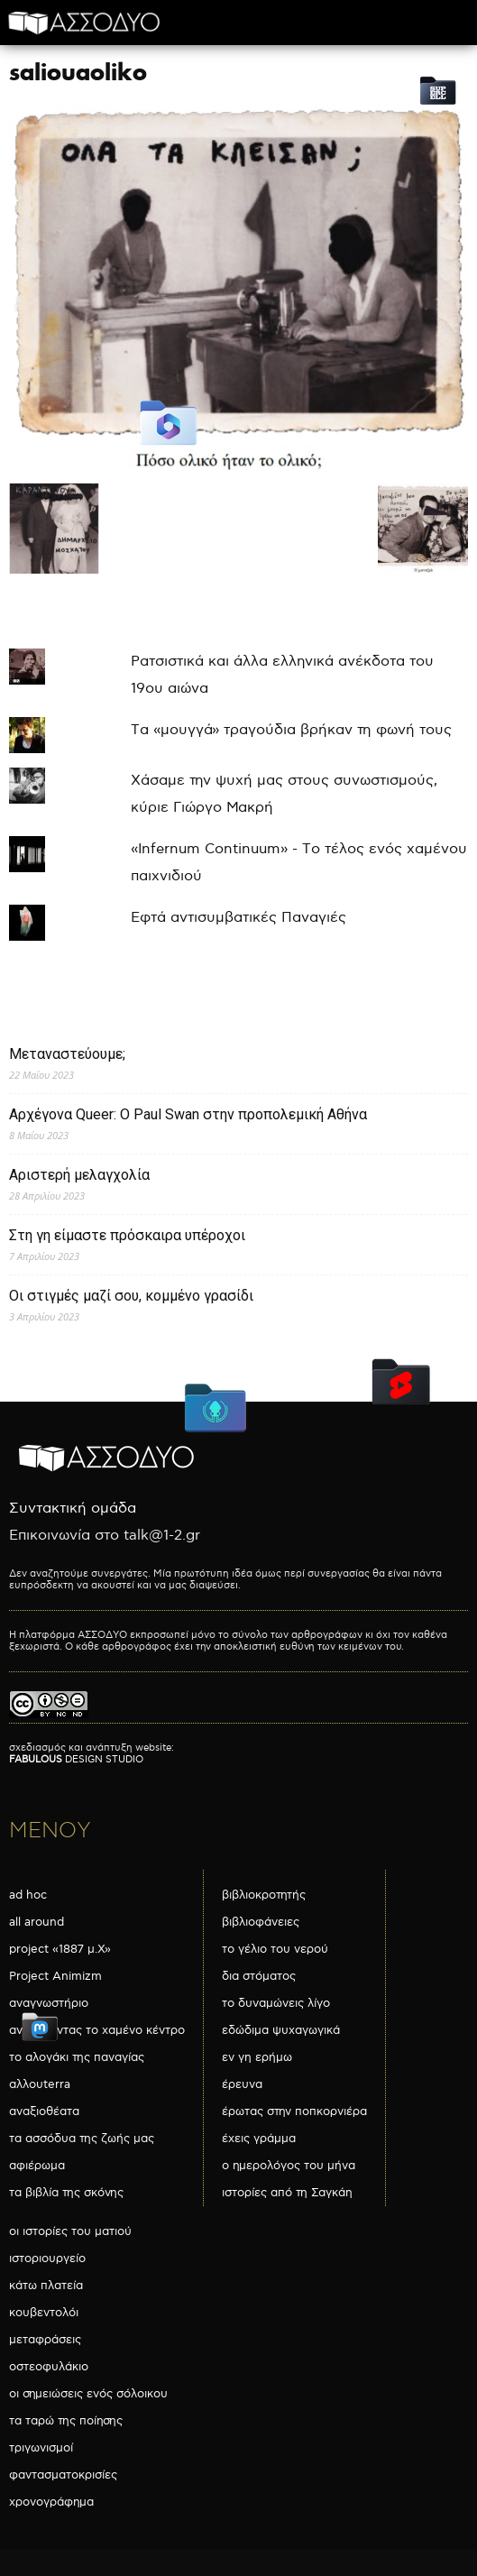 Image resolution: width=477 pixels, height=2576 pixels. What do you see at coordinates (400, 1383) in the screenshot?
I see `open folder containing youtube shorts downloads` at bounding box center [400, 1383].